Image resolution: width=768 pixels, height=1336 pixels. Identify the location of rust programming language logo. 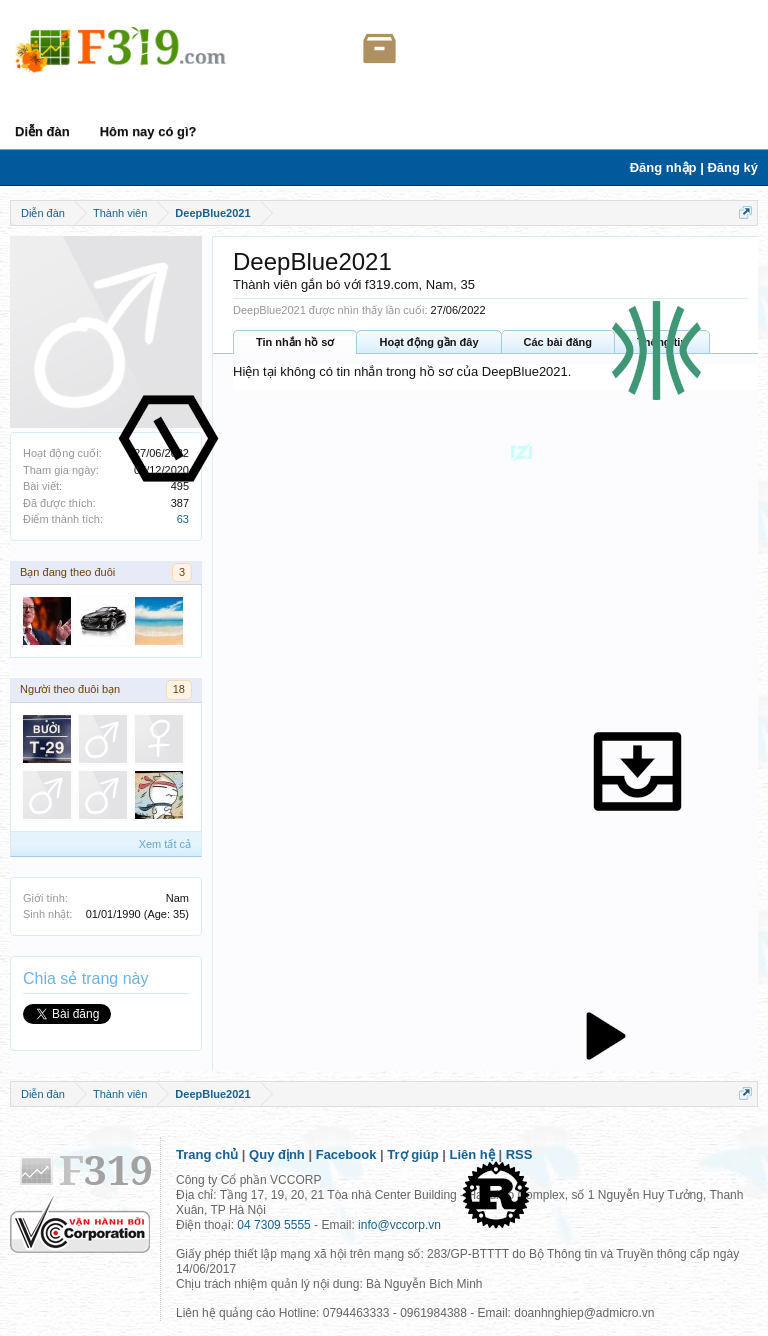
(496, 1195).